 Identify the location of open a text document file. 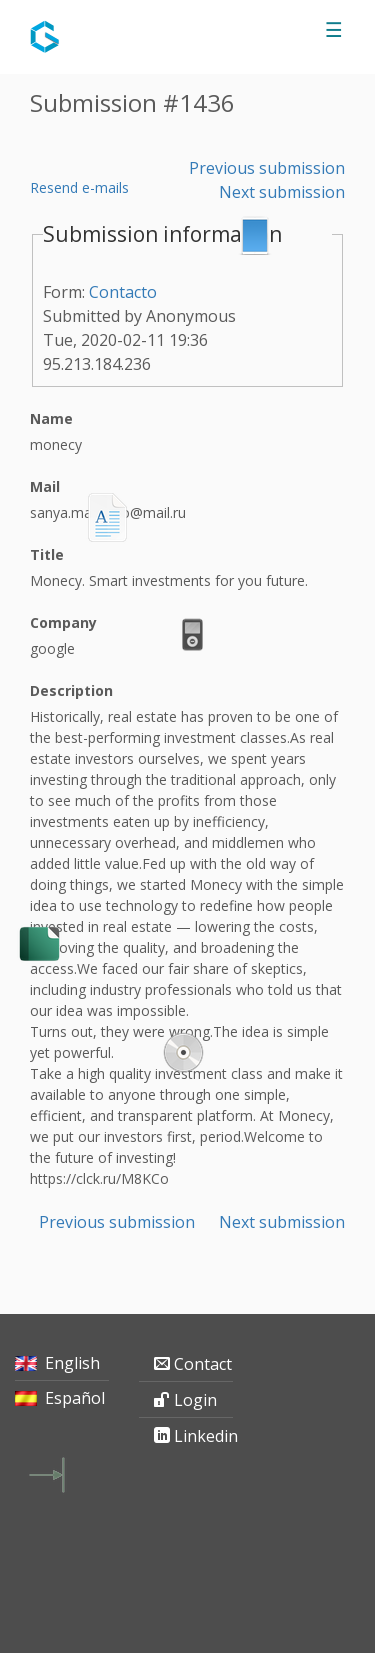
(107, 517).